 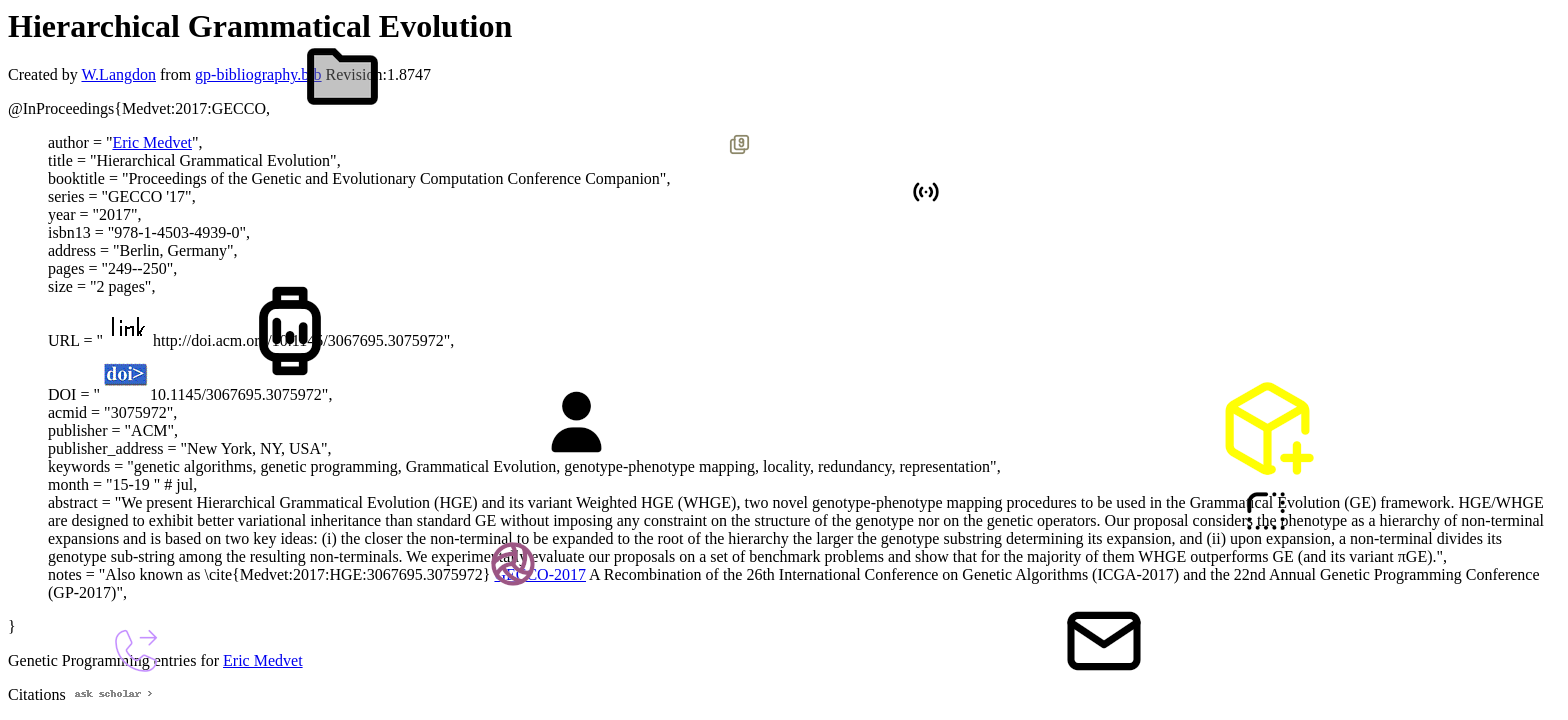 What do you see at coordinates (1266, 511) in the screenshot?
I see `adjust corner radius settings` at bounding box center [1266, 511].